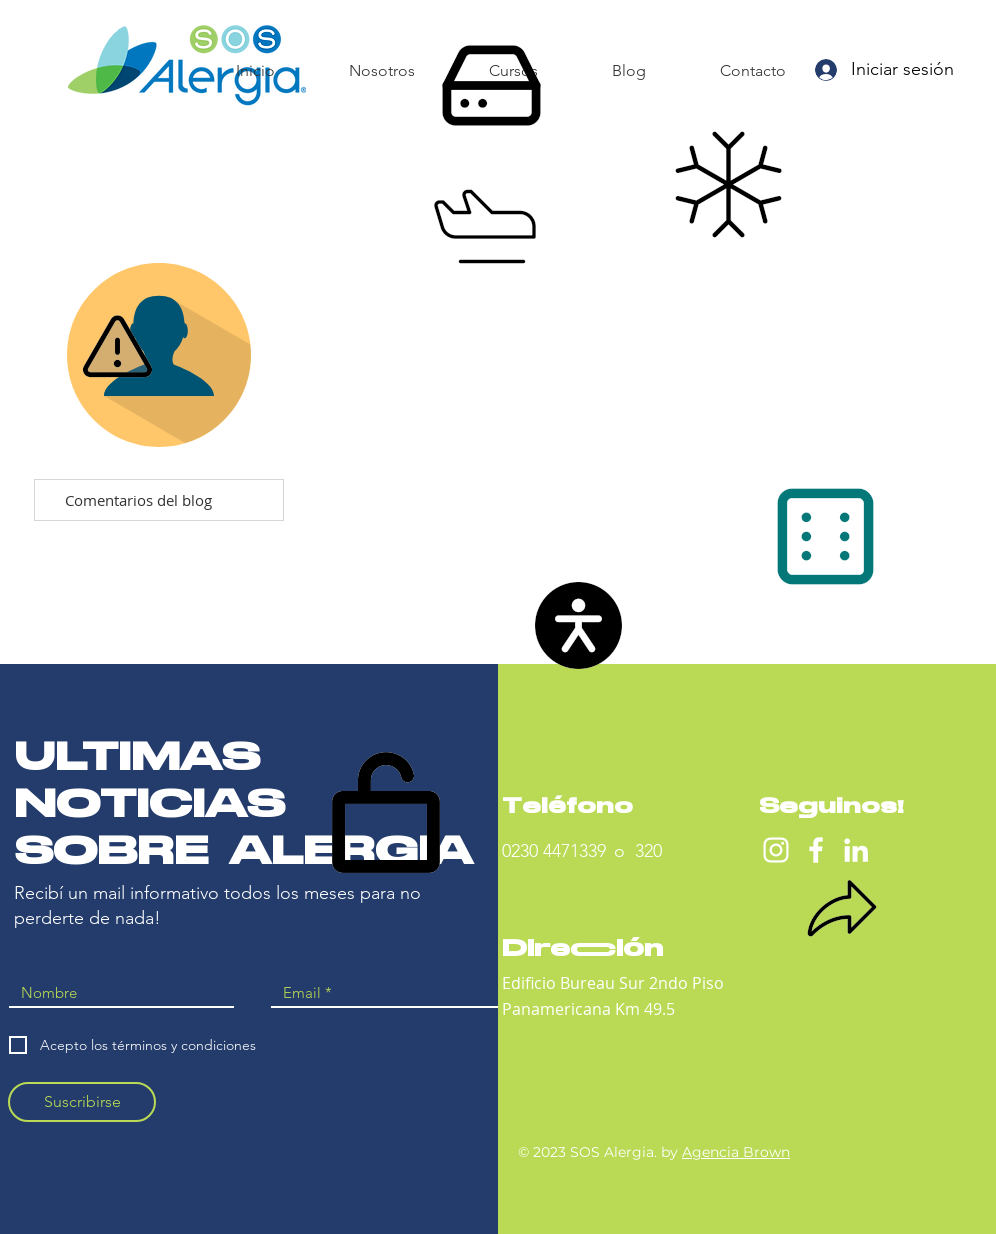 This screenshot has height=1234, width=996. Describe the element at coordinates (842, 912) in the screenshot. I see `share content with others` at that location.